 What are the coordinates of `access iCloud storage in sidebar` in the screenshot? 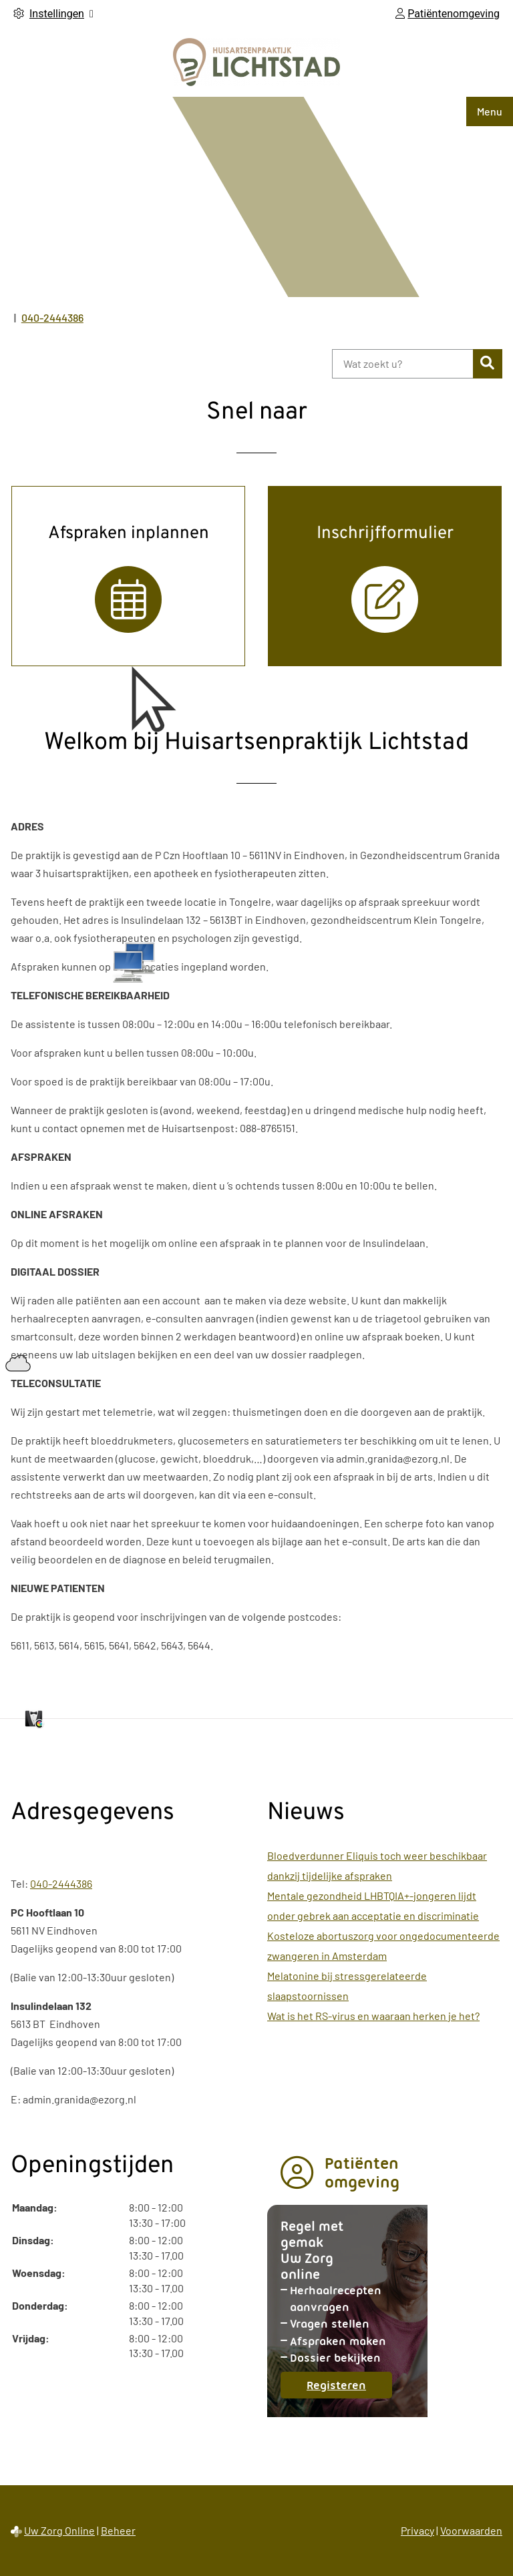 It's located at (18, 1363).